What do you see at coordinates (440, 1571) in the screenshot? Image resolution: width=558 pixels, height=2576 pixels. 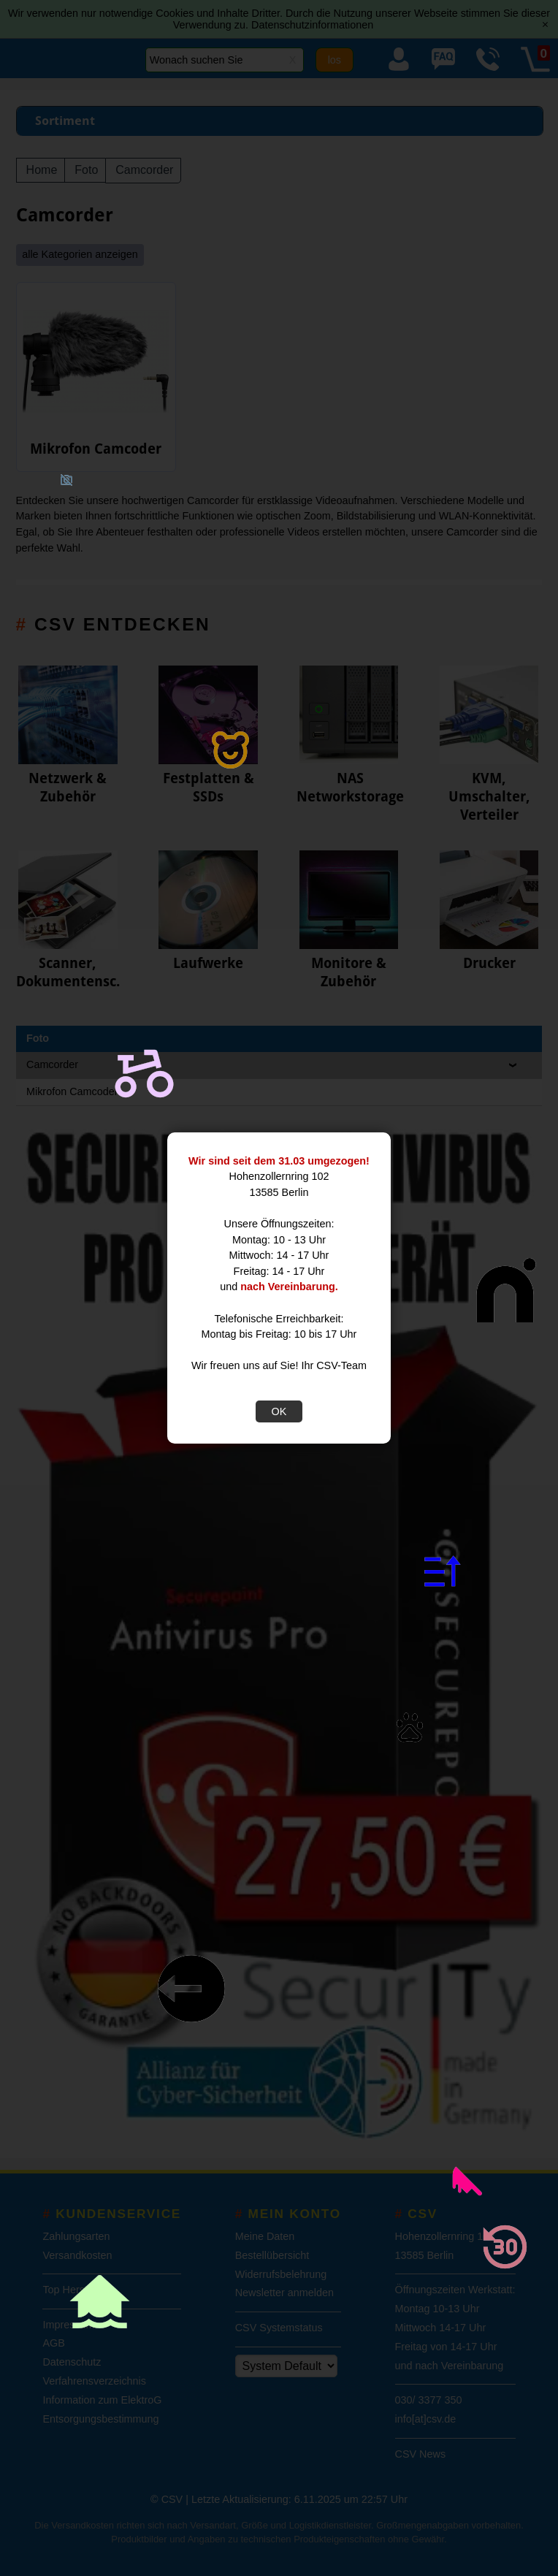 I see `sort items in ascending order` at bounding box center [440, 1571].